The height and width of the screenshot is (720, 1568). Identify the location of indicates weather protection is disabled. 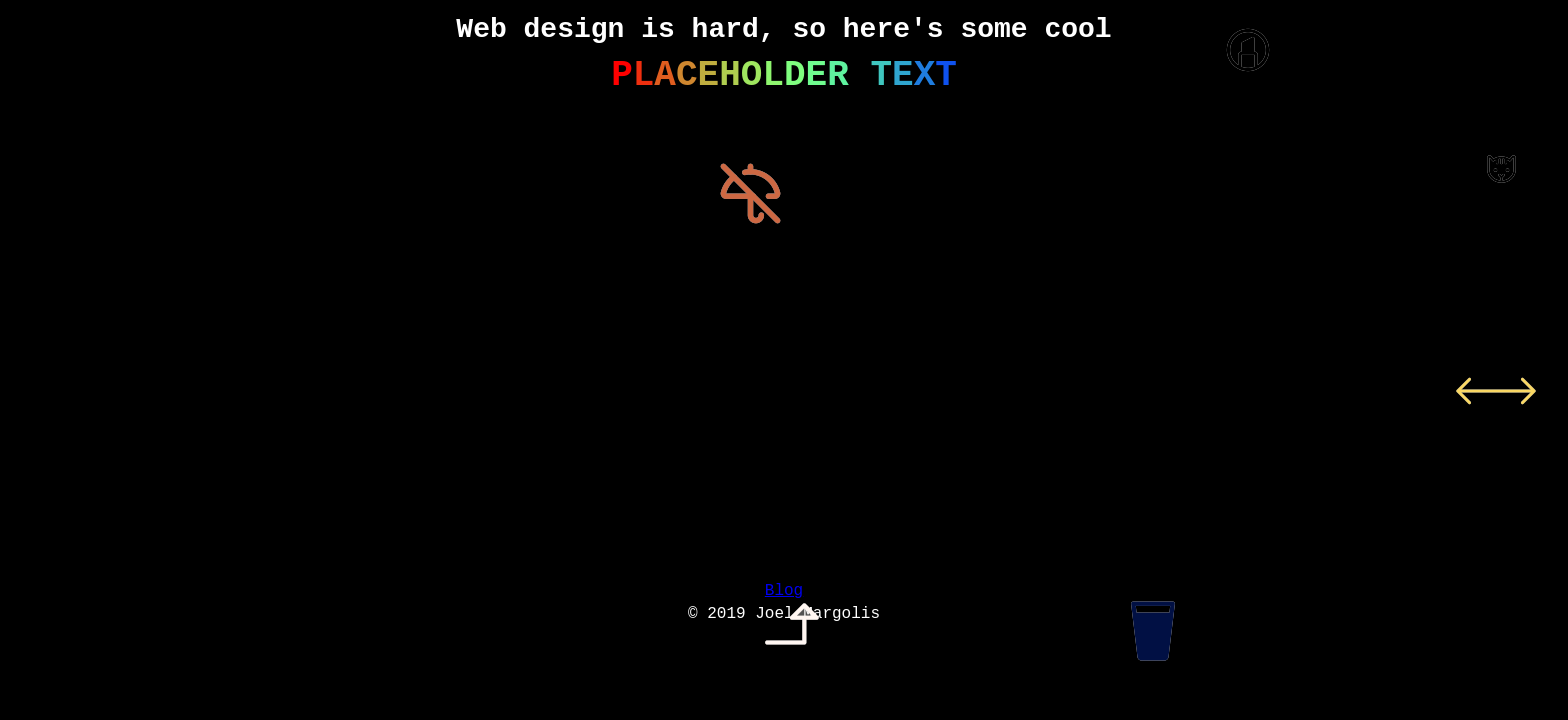
(750, 193).